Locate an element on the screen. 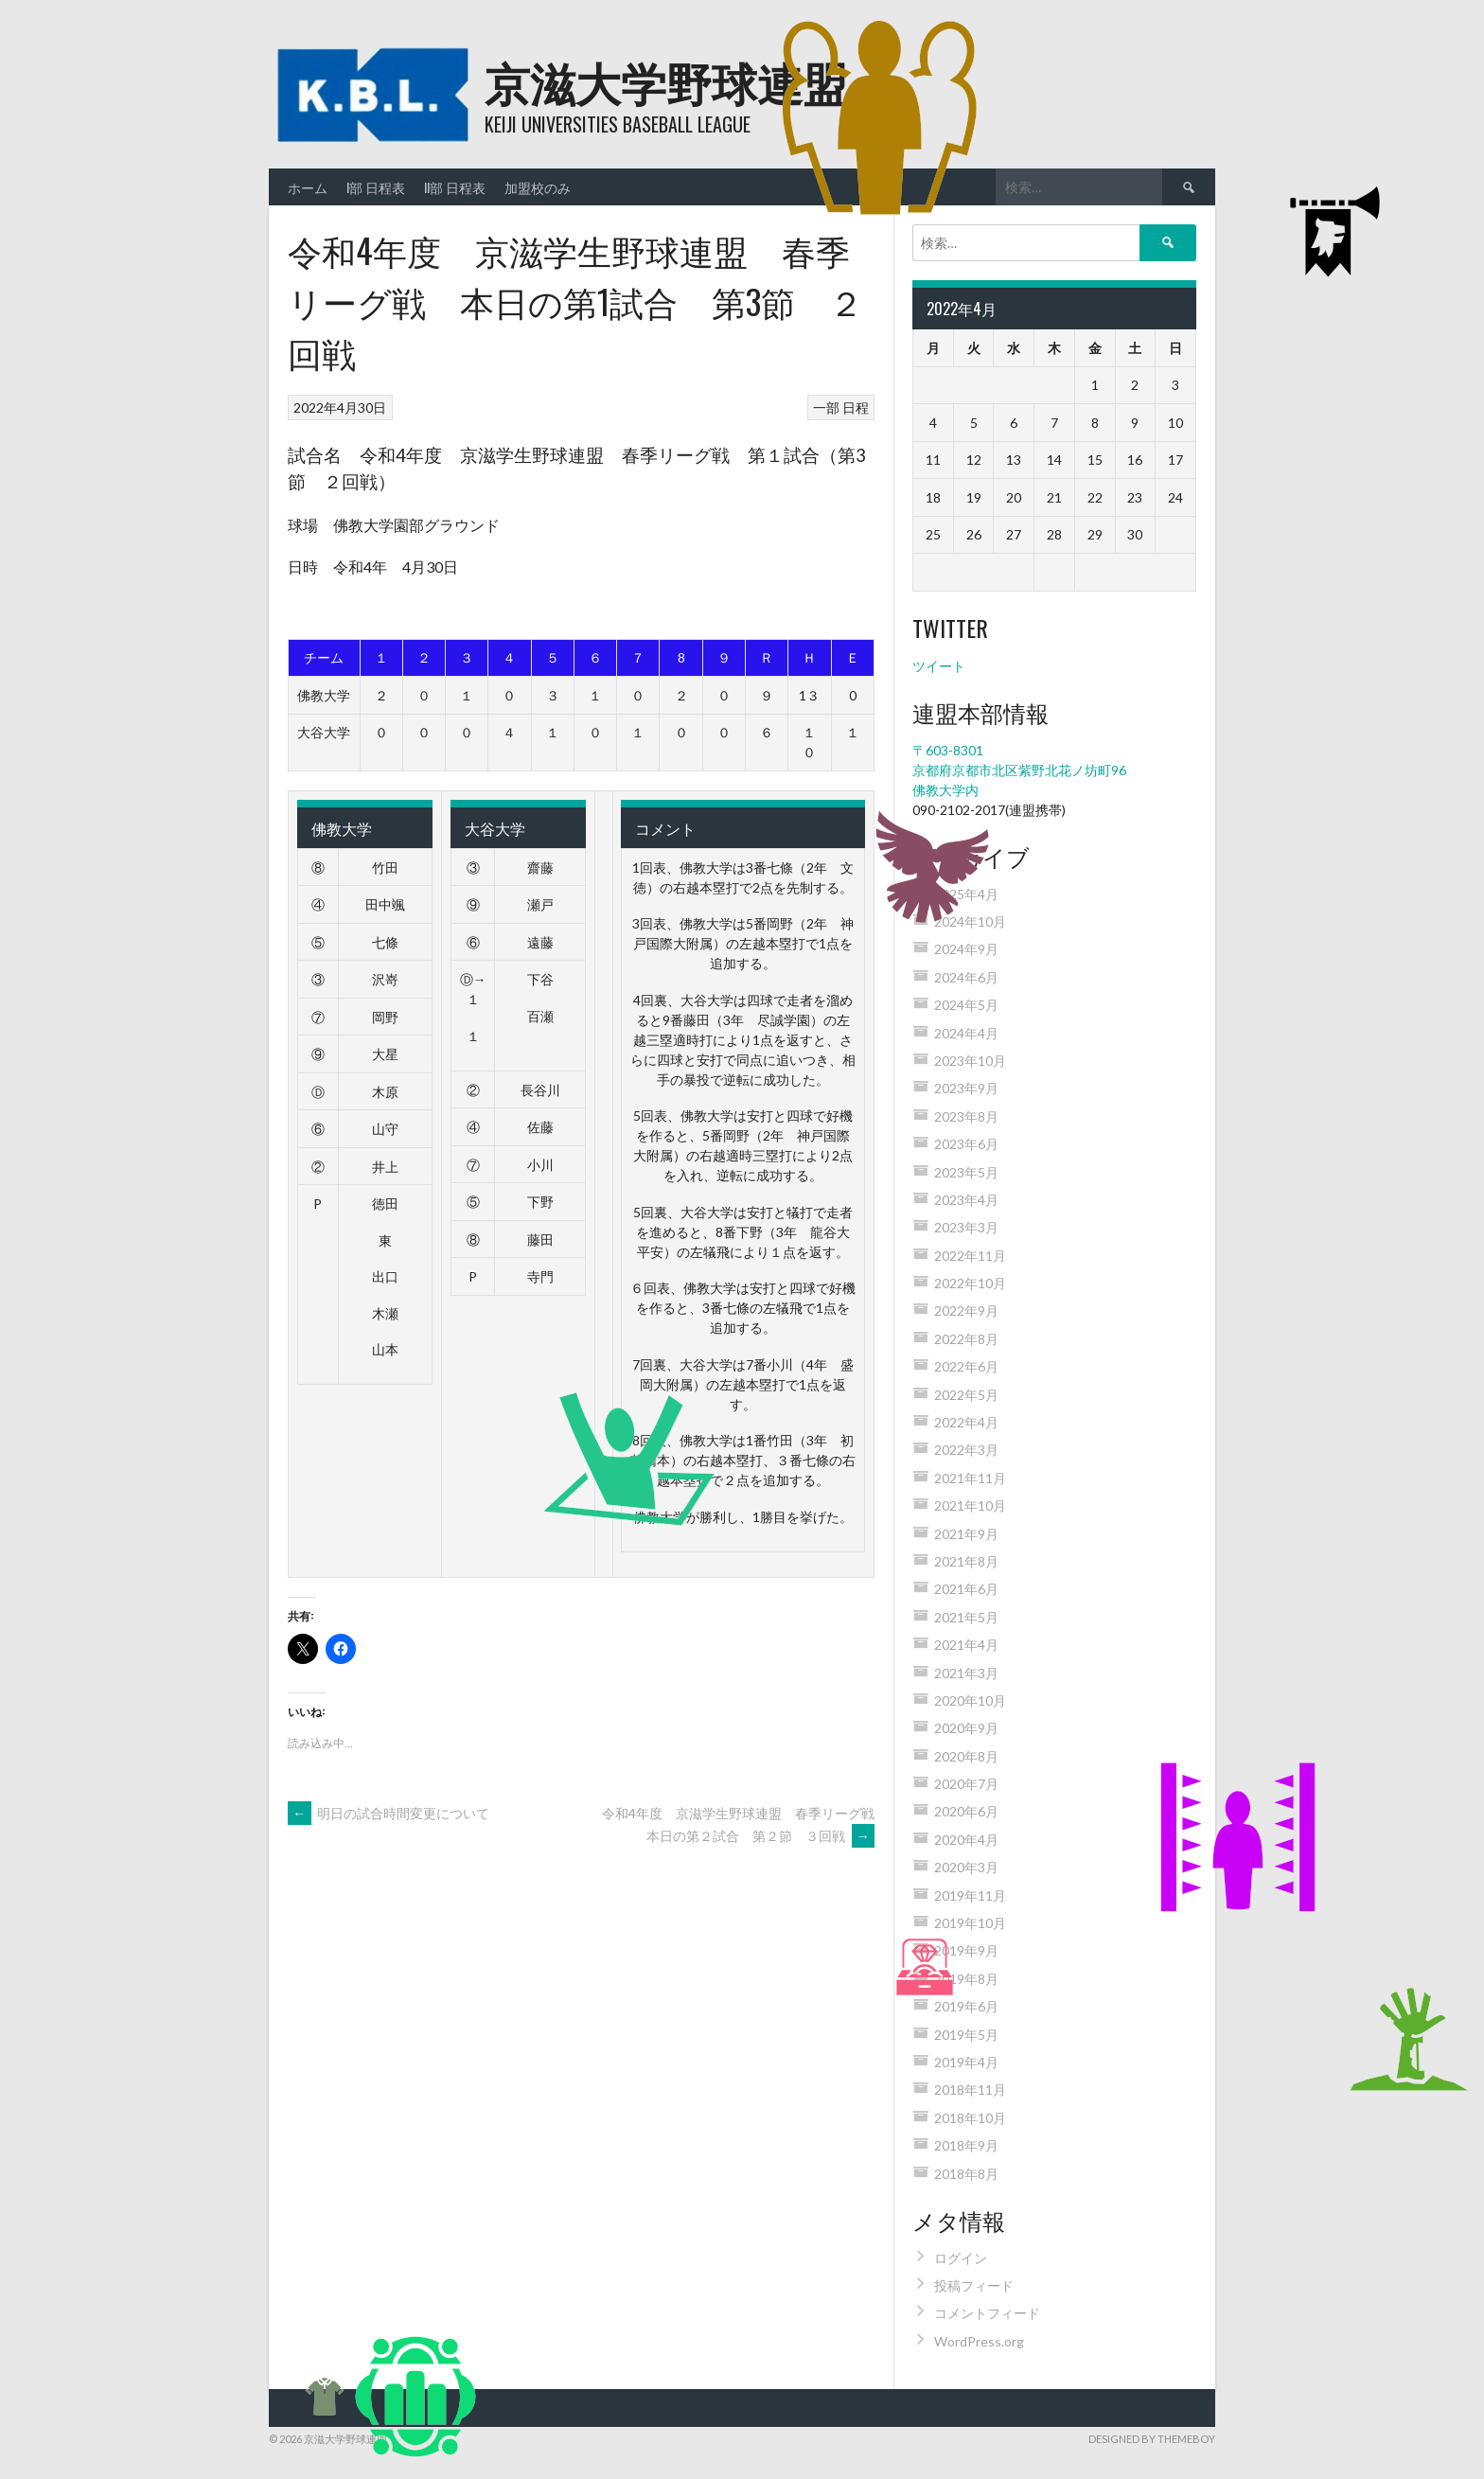 The width and height of the screenshot is (1484, 2479). indicates a trap or hazard zone in a game is located at coordinates (1238, 1834).